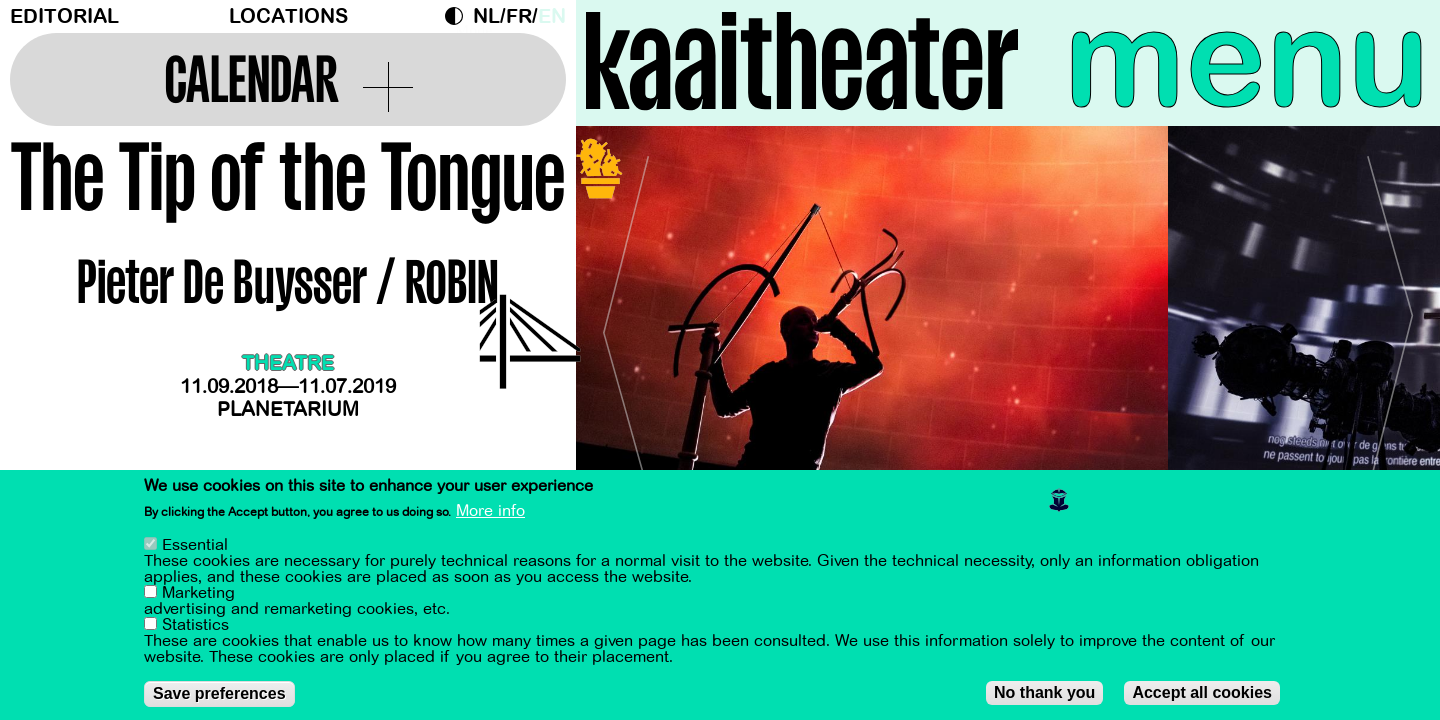 This screenshot has height=720, width=1440. What do you see at coordinates (600, 168) in the screenshot?
I see `decorative plant or garden category indicator` at bounding box center [600, 168].